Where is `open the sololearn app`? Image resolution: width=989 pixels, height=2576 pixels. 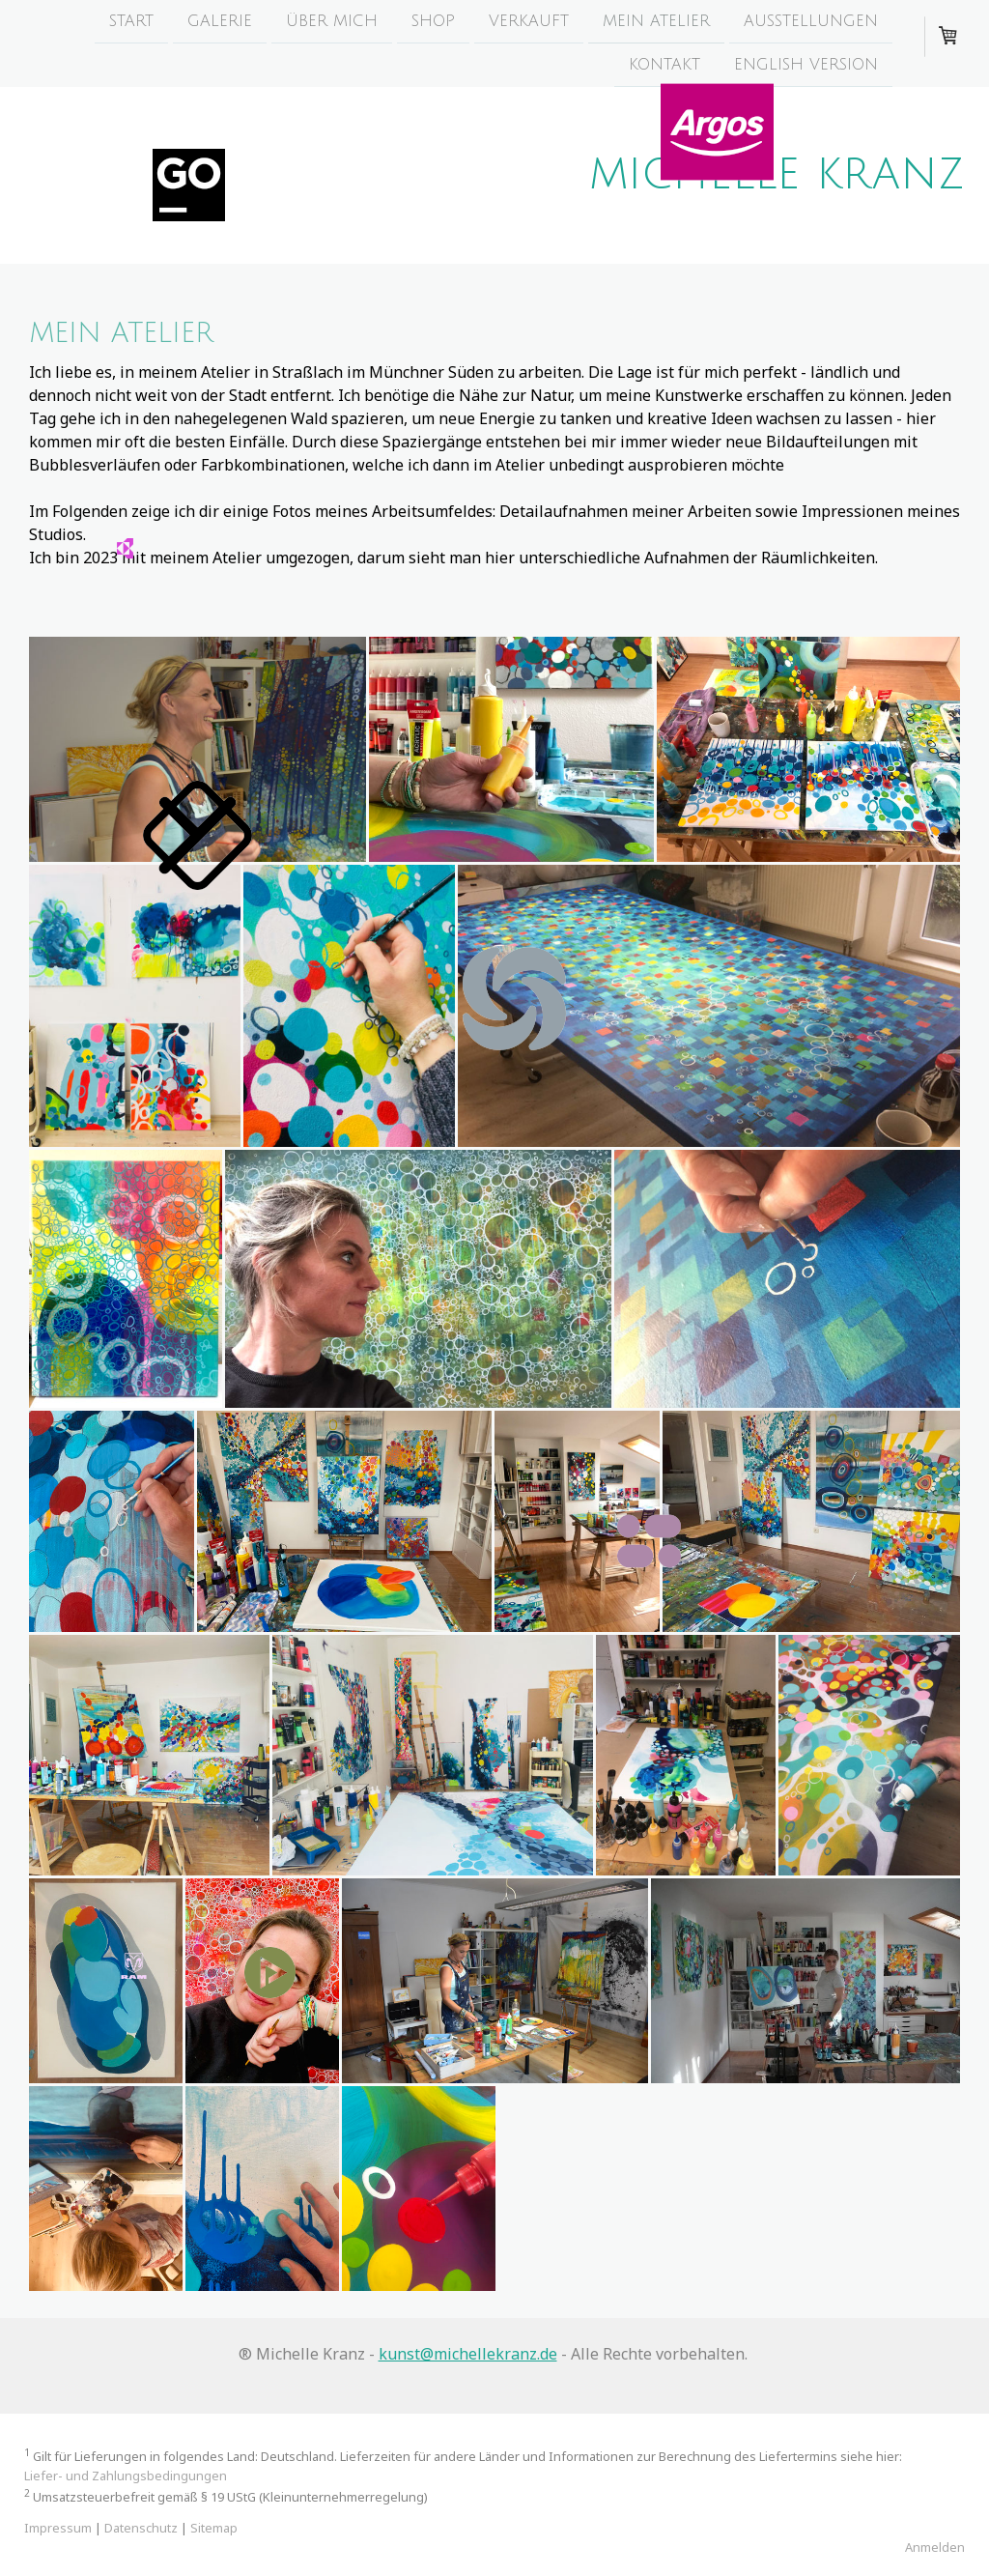 open the sololearn app is located at coordinates (514, 998).